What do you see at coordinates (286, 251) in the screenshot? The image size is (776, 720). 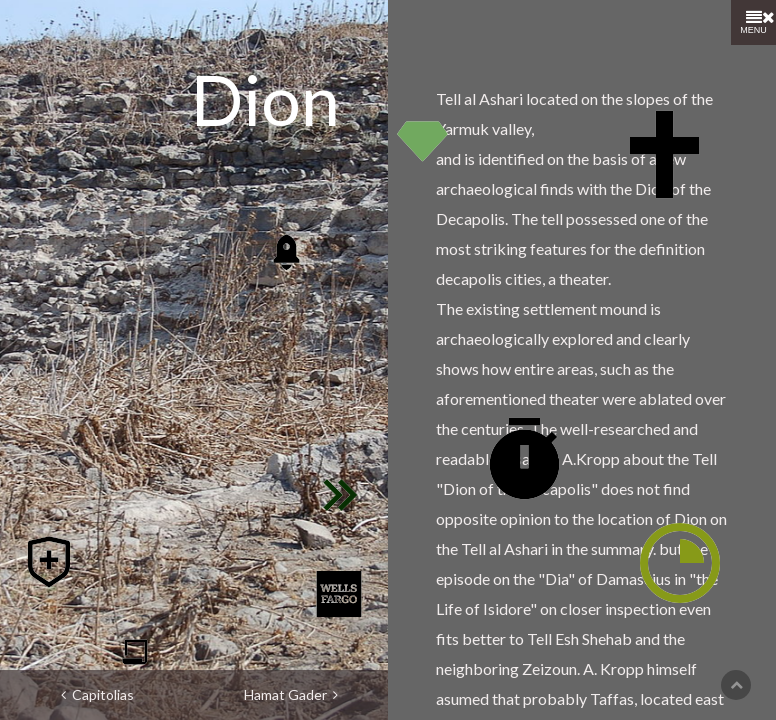 I see `launch or deploy an application` at bounding box center [286, 251].